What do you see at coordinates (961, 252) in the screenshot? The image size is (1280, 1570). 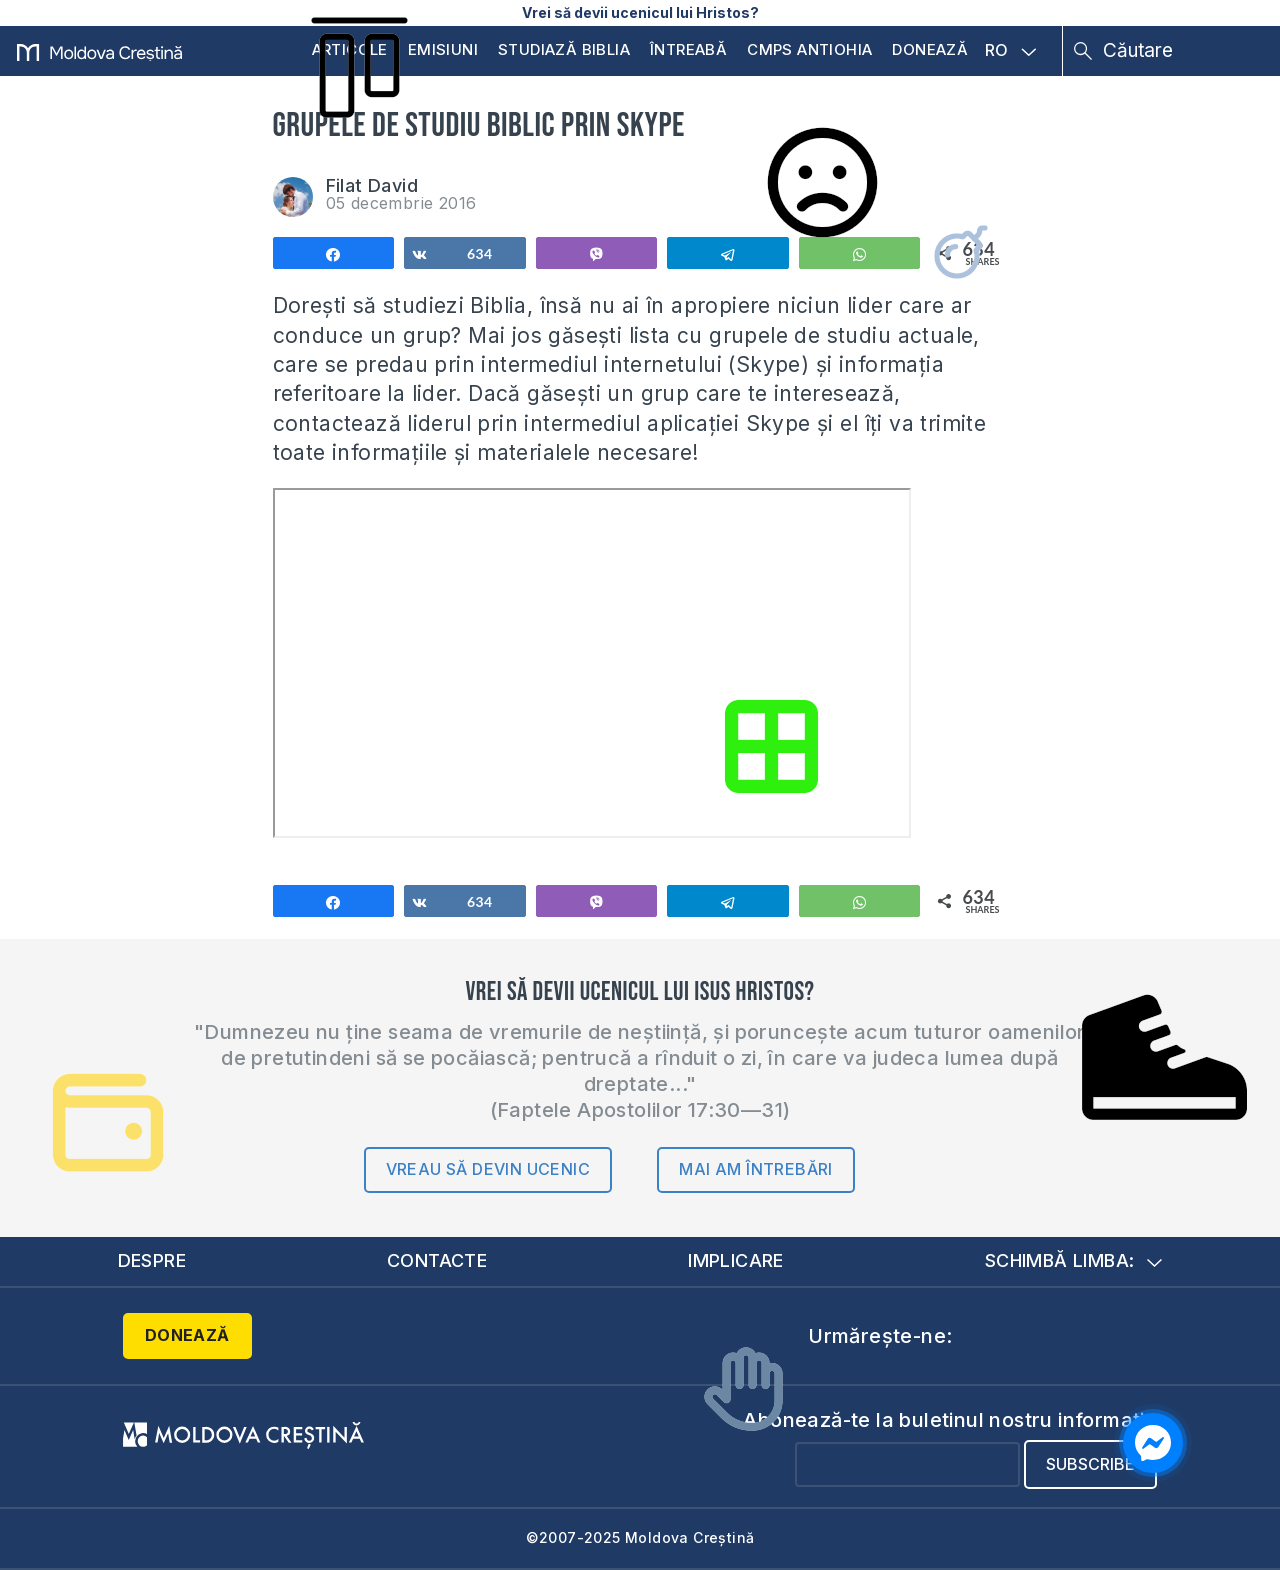 I see `indicates a destructive or dangerous action` at bounding box center [961, 252].